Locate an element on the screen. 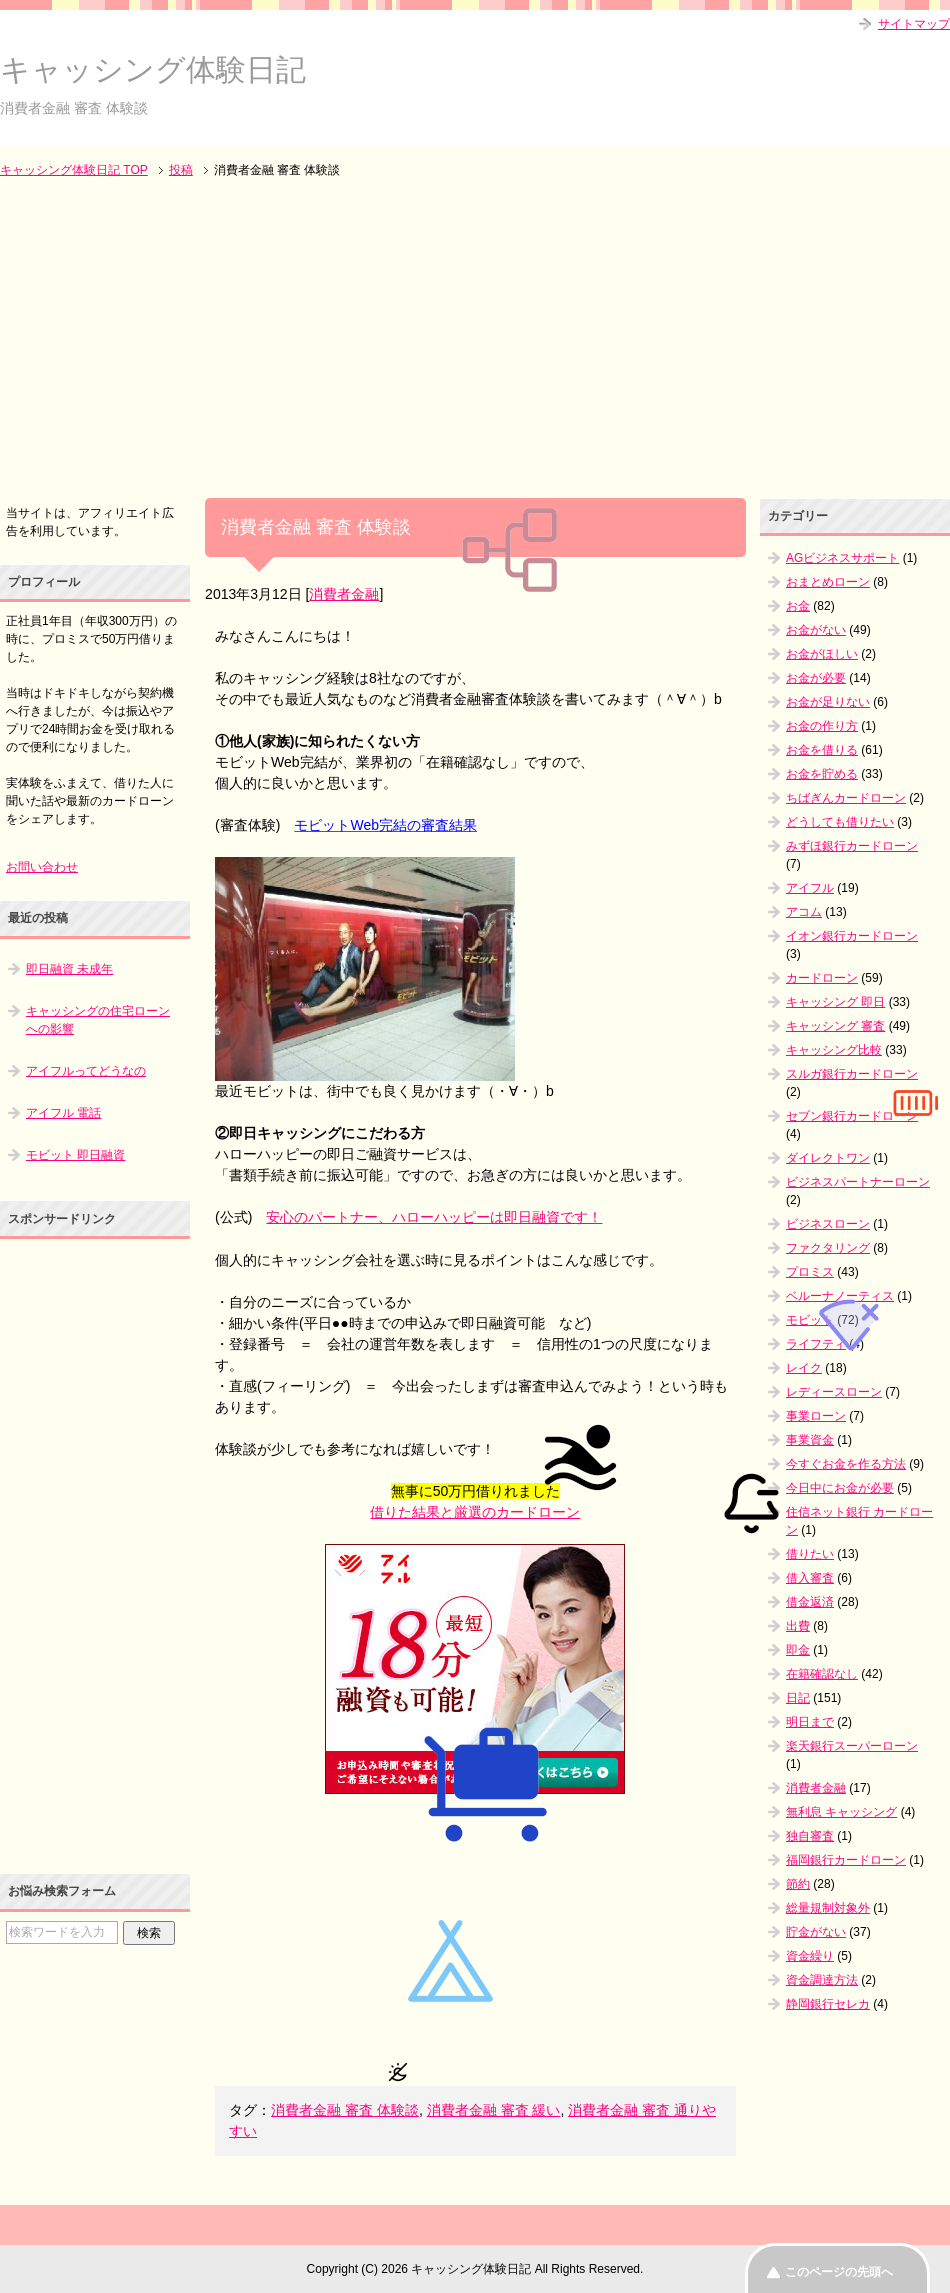 Image resolution: width=950 pixels, height=2293 pixels. wifi connection unavailable or disconnected is located at coordinates (851, 1325).